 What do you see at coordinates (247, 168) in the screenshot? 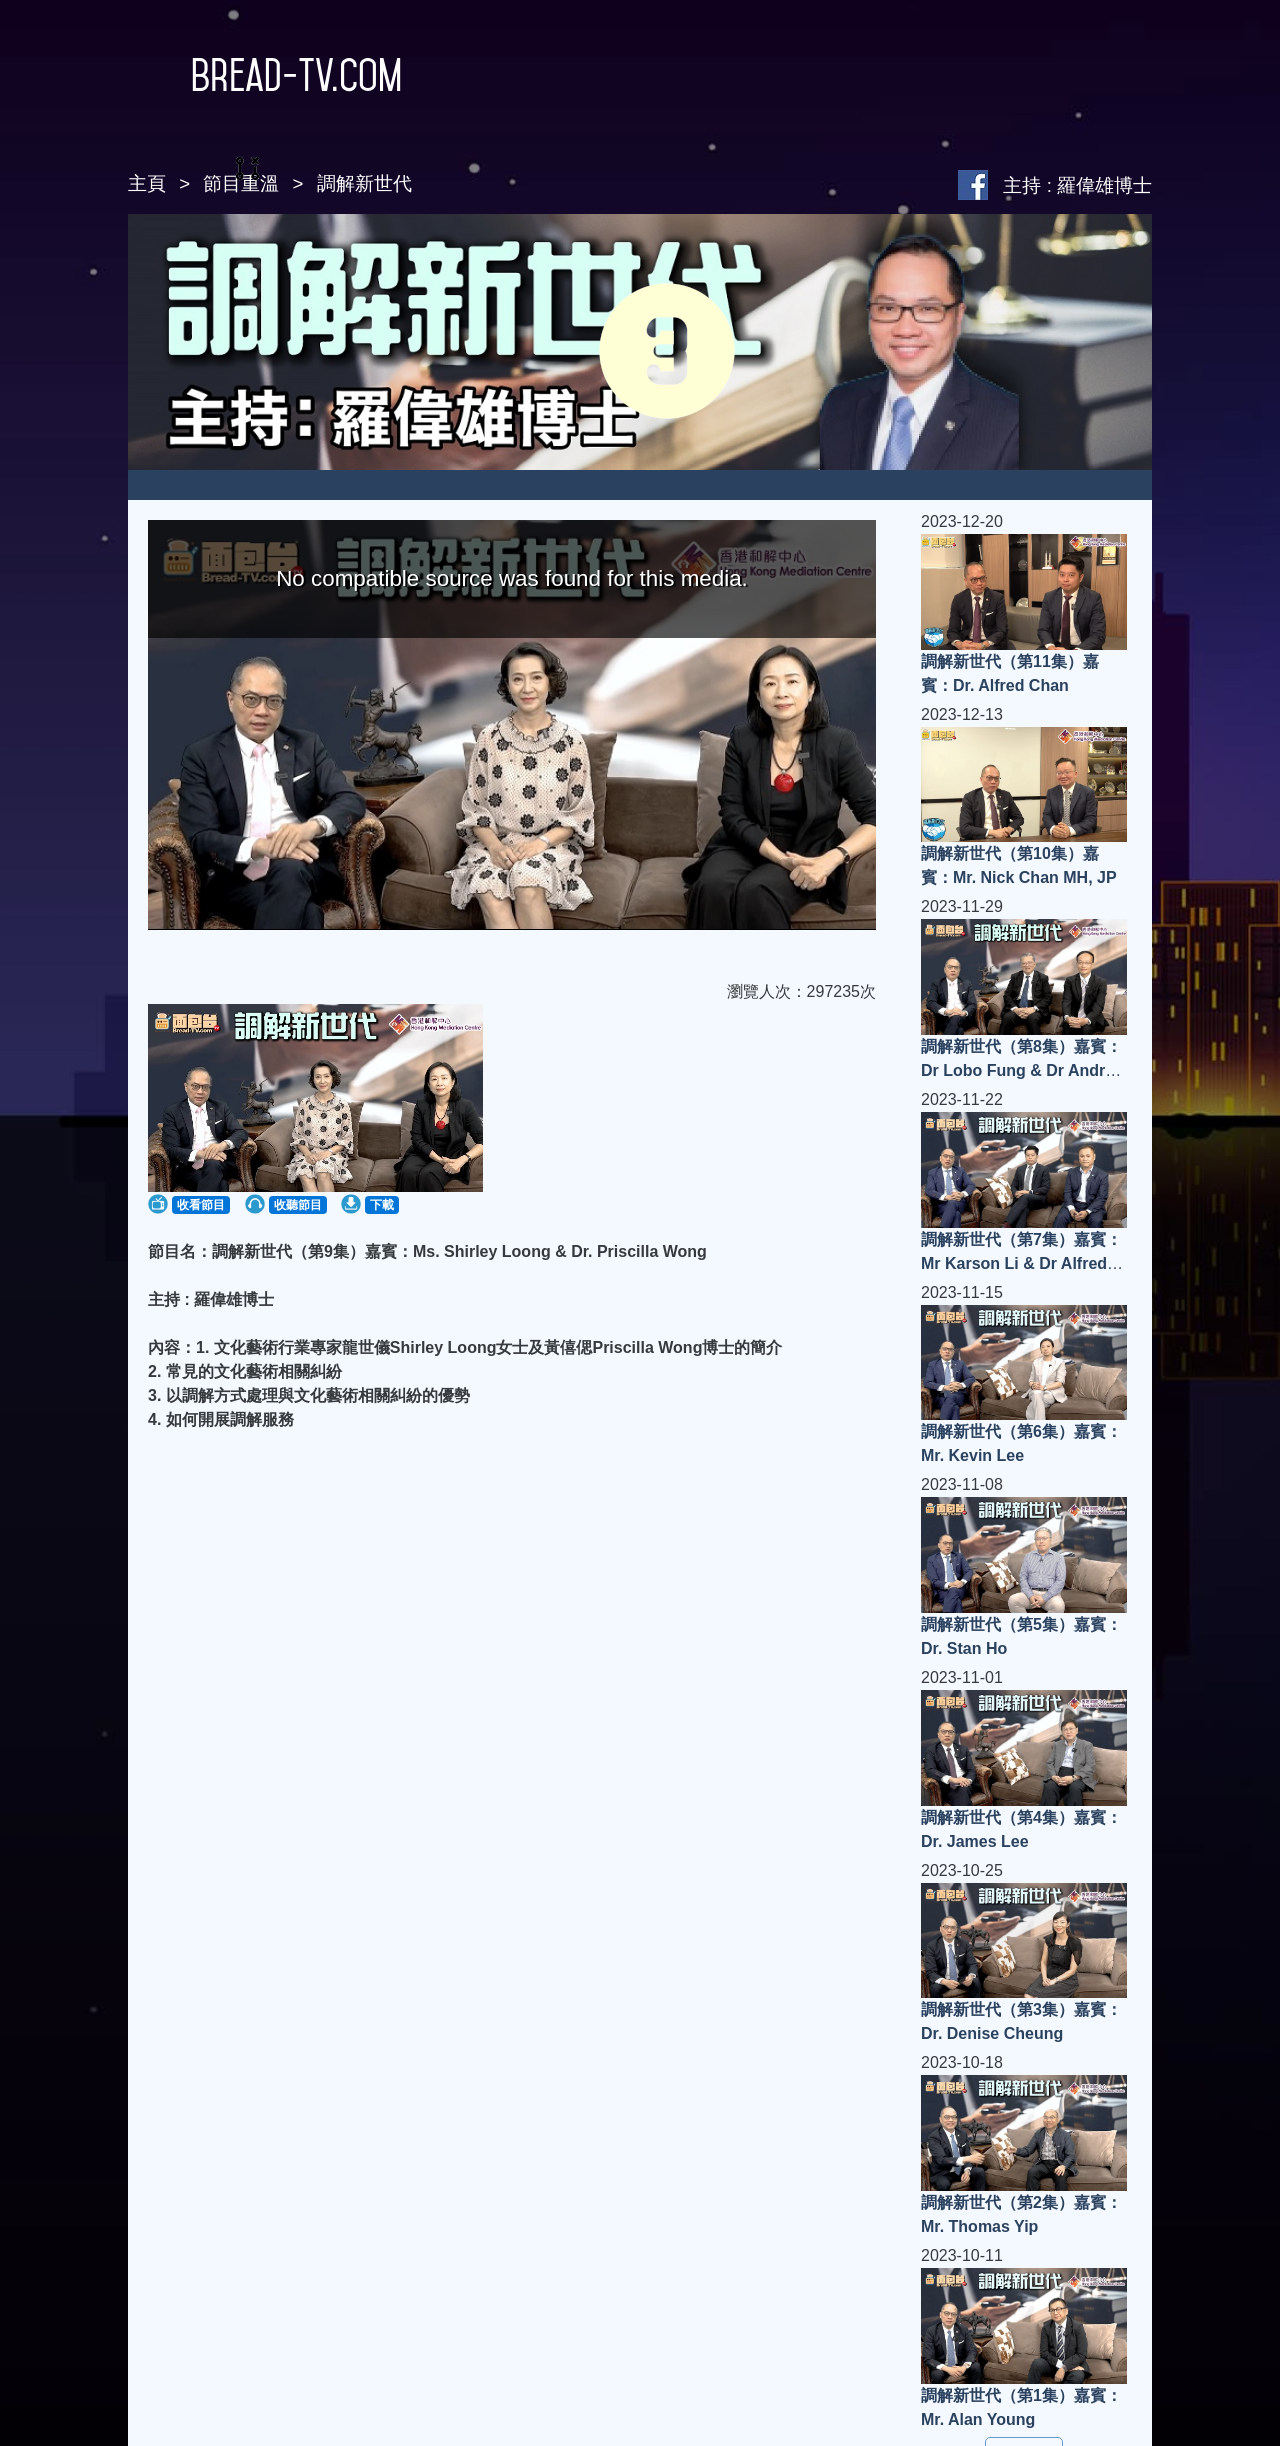
I see `a closed or rejected pull request` at bounding box center [247, 168].